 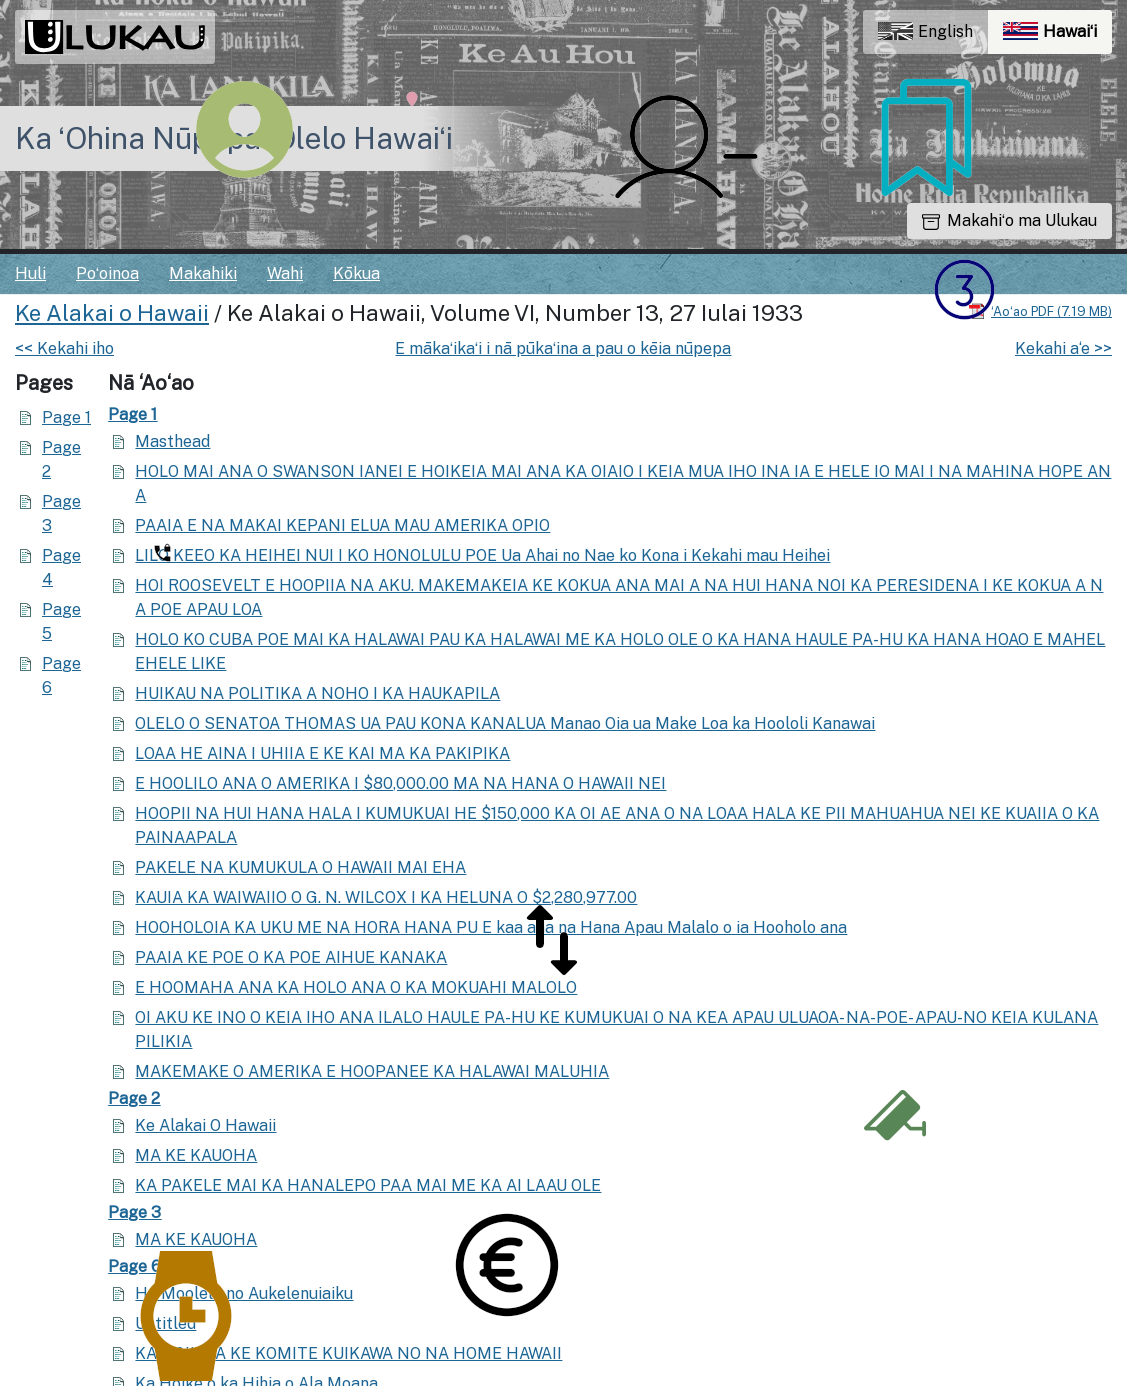 What do you see at coordinates (681, 151) in the screenshot?
I see `remove a user from a group or list` at bounding box center [681, 151].